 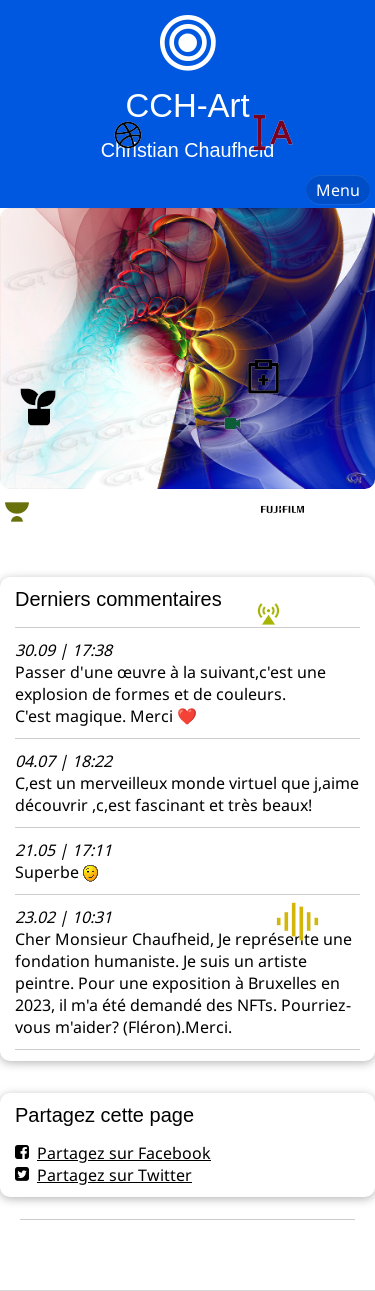 I want to click on access plant care or gardening features, so click(x=39, y=407).